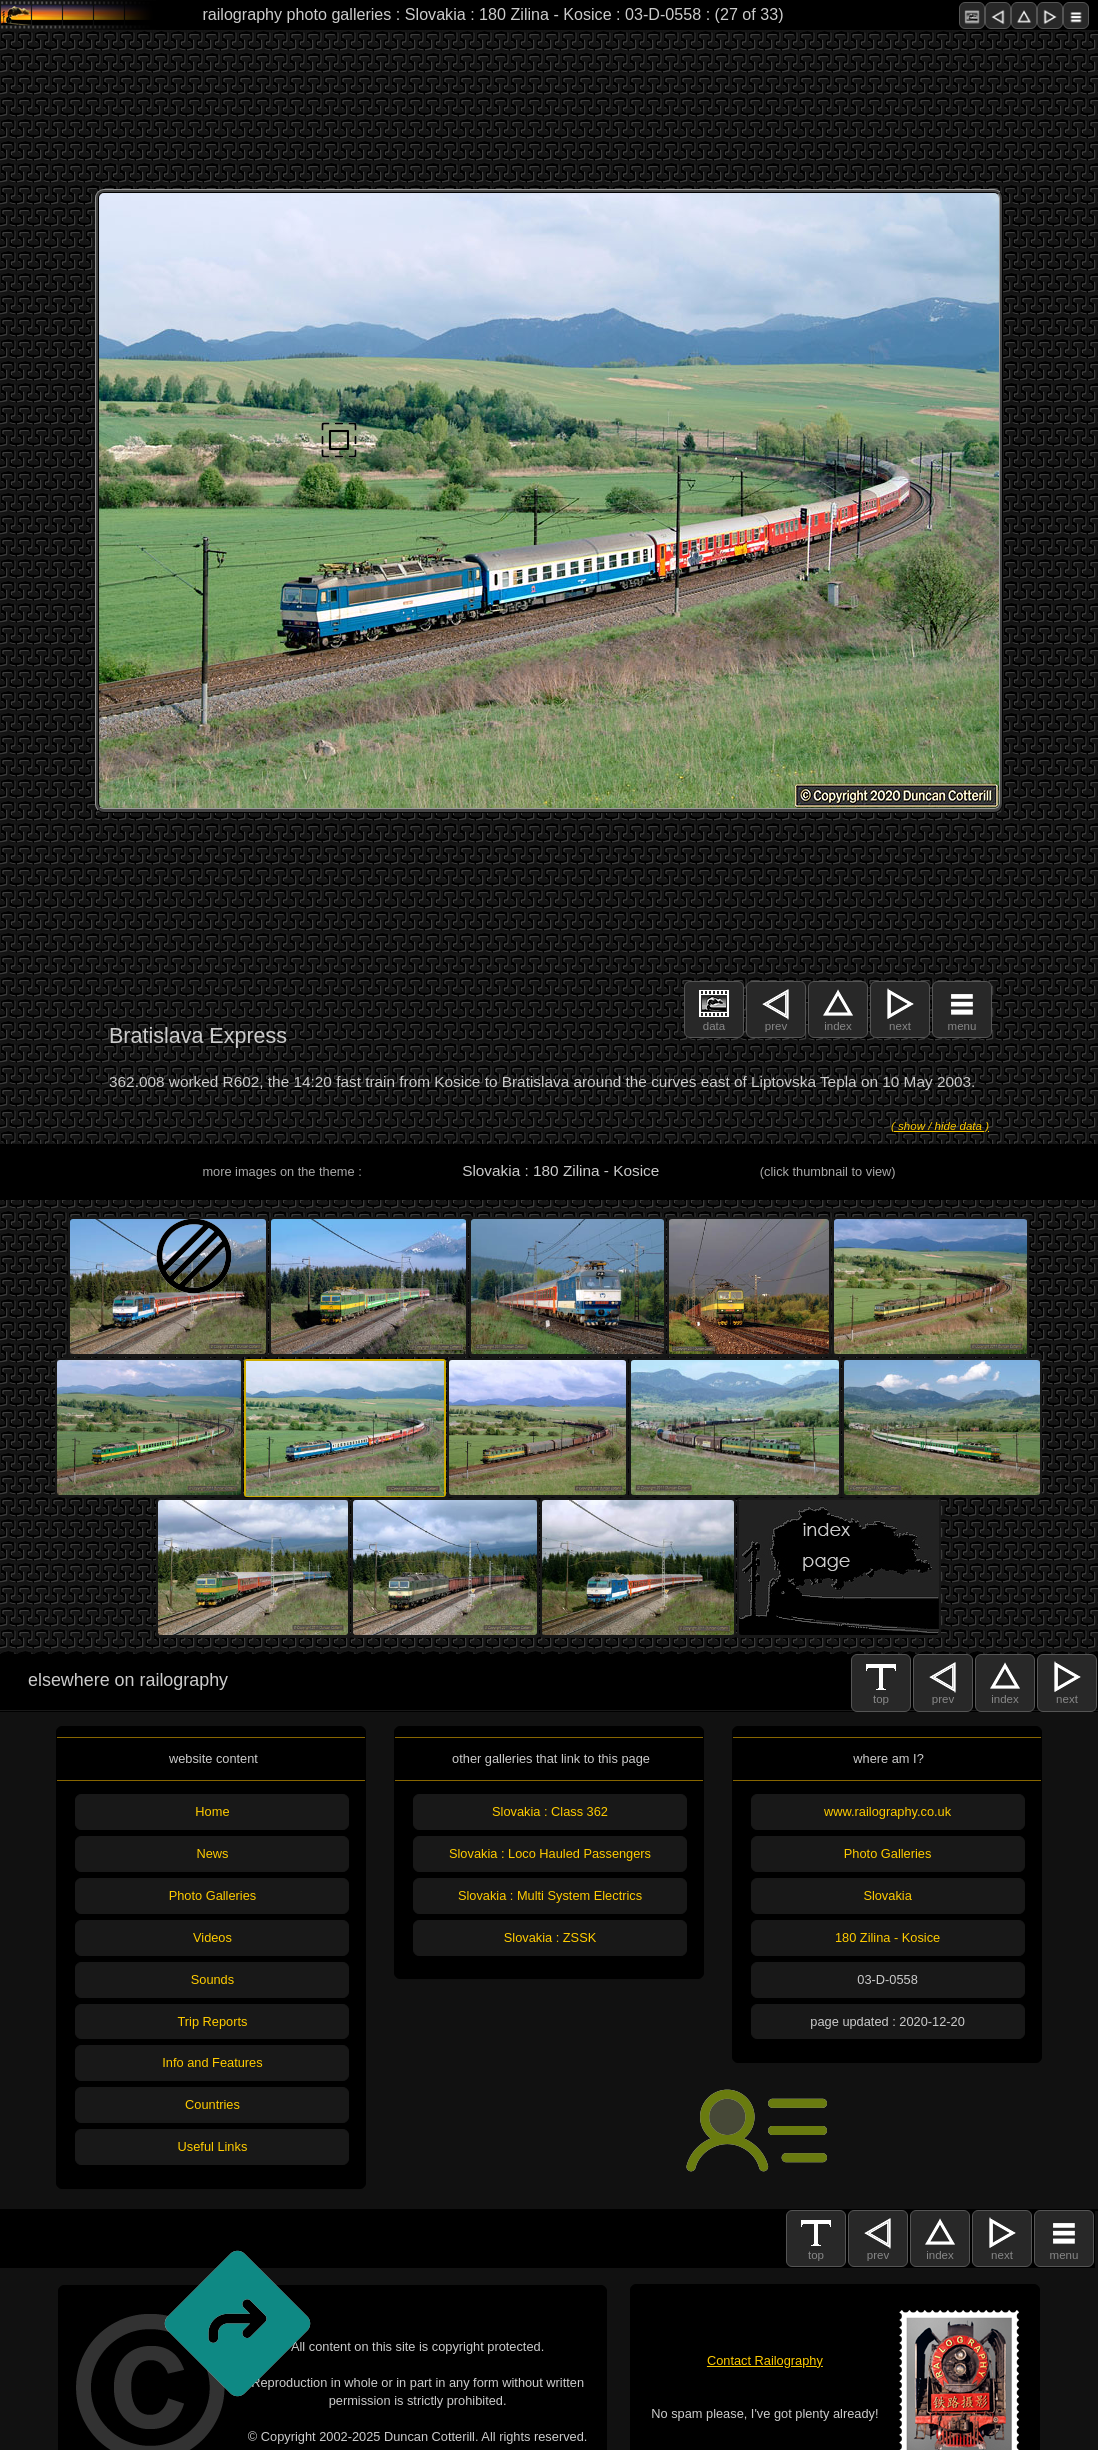 The width and height of the screenshot is (1098, 2450). What do you see at coordinates (237, 2323) in the screenshot?
I see `navigate to directions or routing options` at bounding box center [237, 2323].